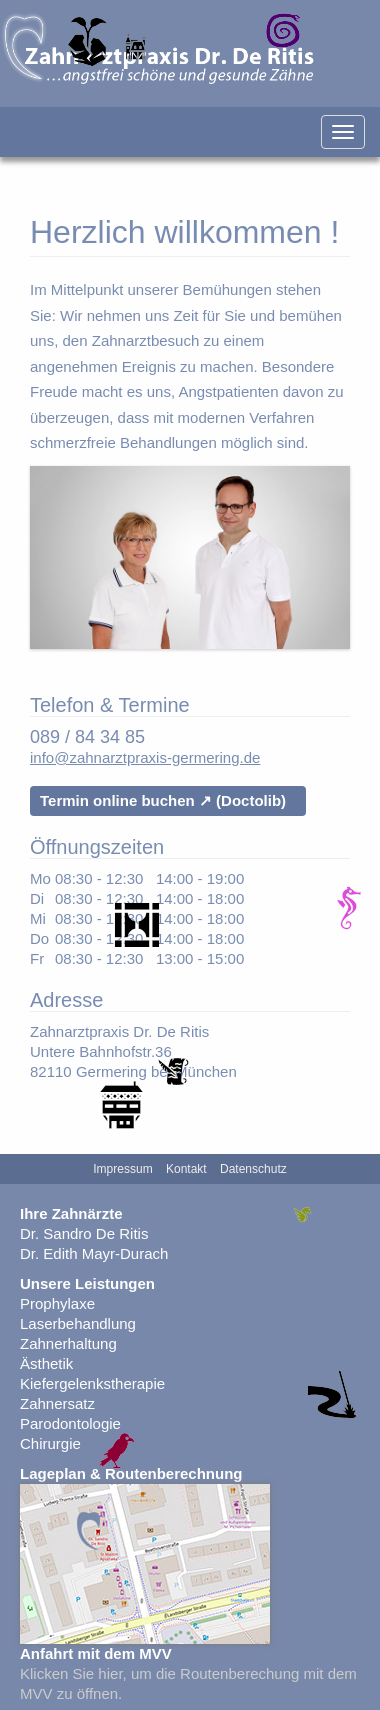 The image size is (380, 1710). I want to click on vulture icon for wildlife or nature category, so click(116, 1450).